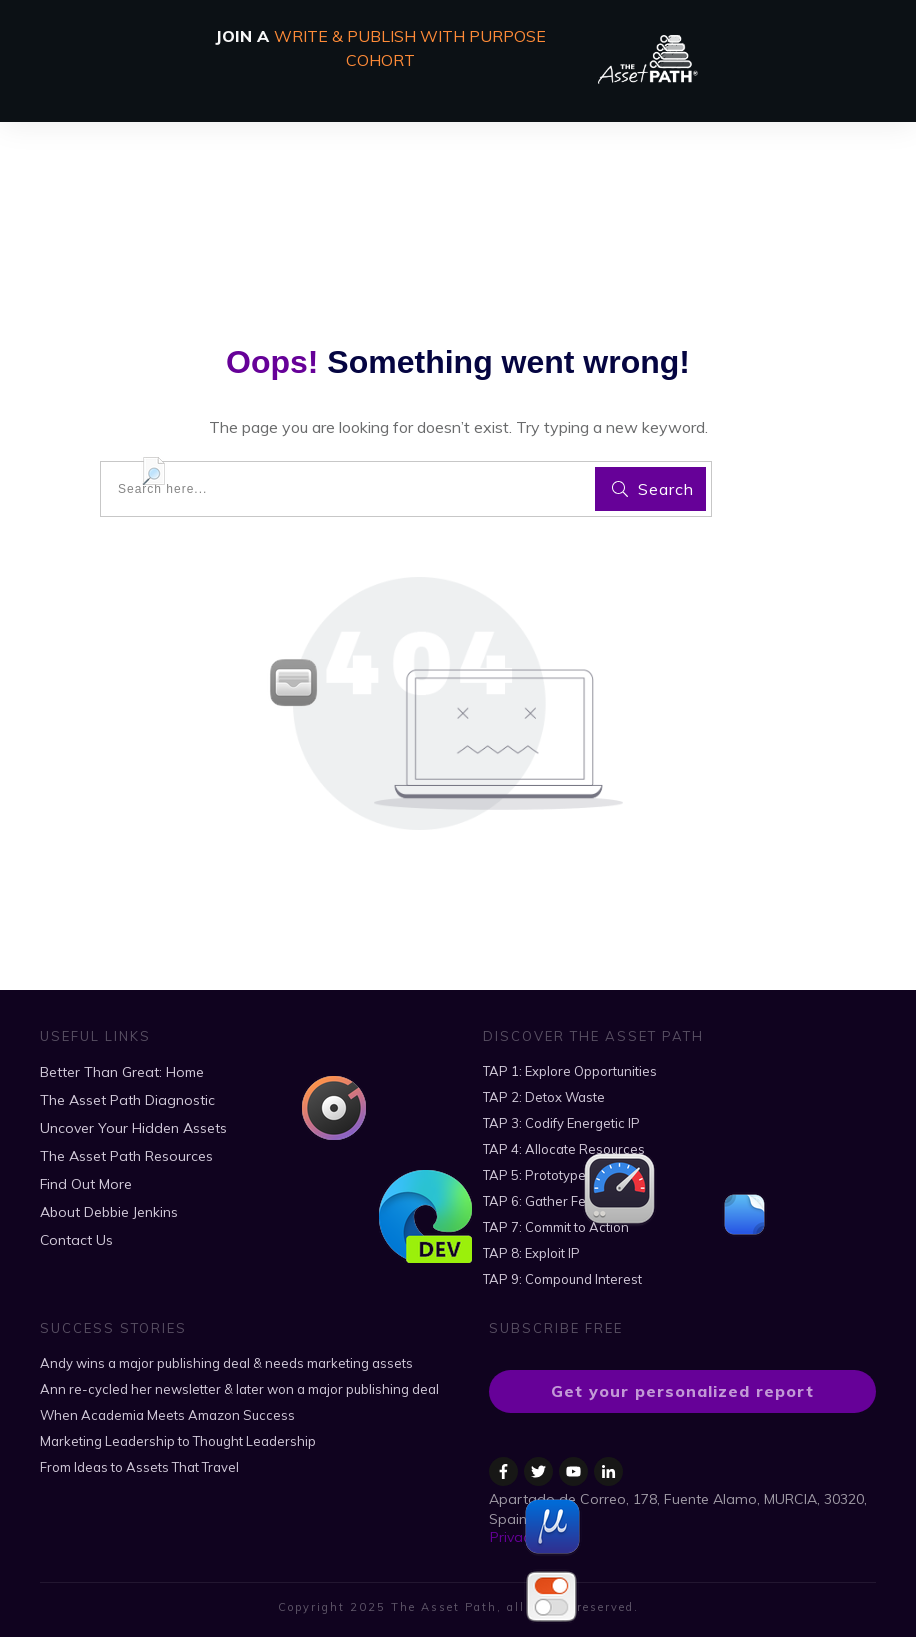 The image size is (916, 1637). What do you see at coordinates (619, 1188) in the screenshot?
I see `open system resource monitor` at bounding box center [619, 1188].